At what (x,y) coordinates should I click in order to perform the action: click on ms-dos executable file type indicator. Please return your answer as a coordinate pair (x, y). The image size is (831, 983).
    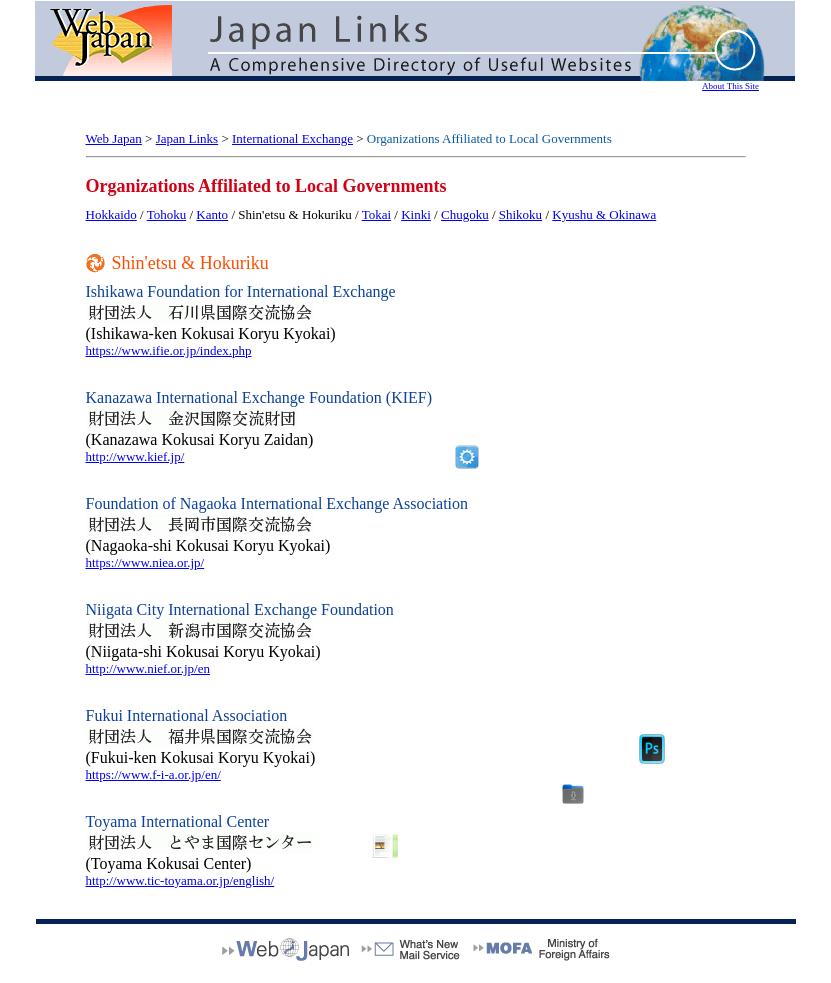
    Looking at the image, I should click on (467, 457).